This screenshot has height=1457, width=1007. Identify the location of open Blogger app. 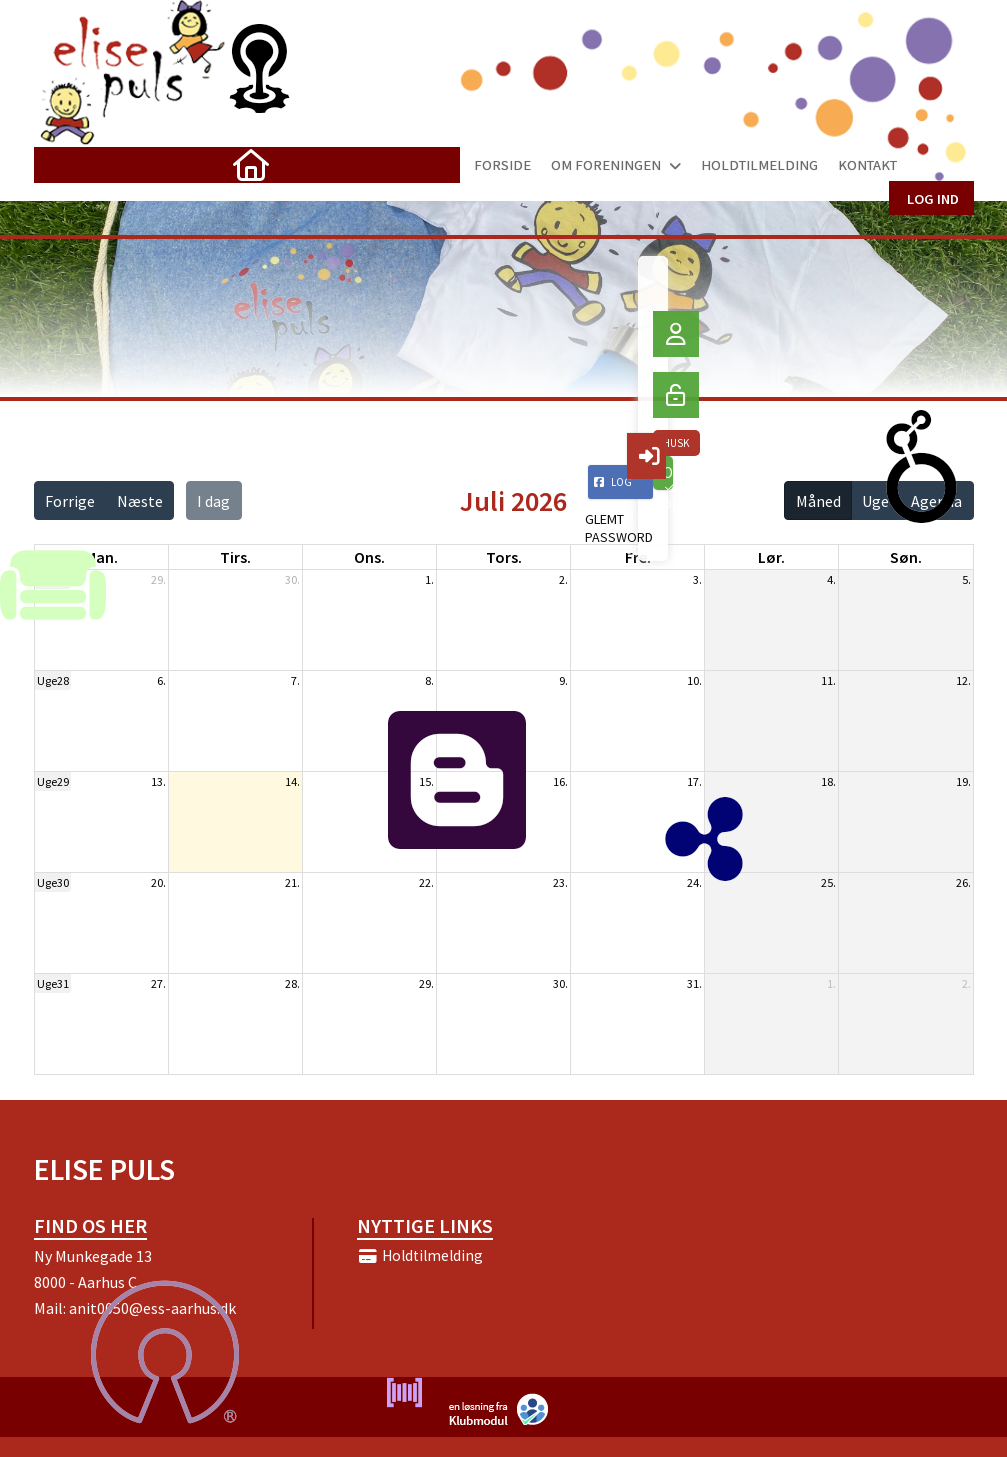
(457, 780).